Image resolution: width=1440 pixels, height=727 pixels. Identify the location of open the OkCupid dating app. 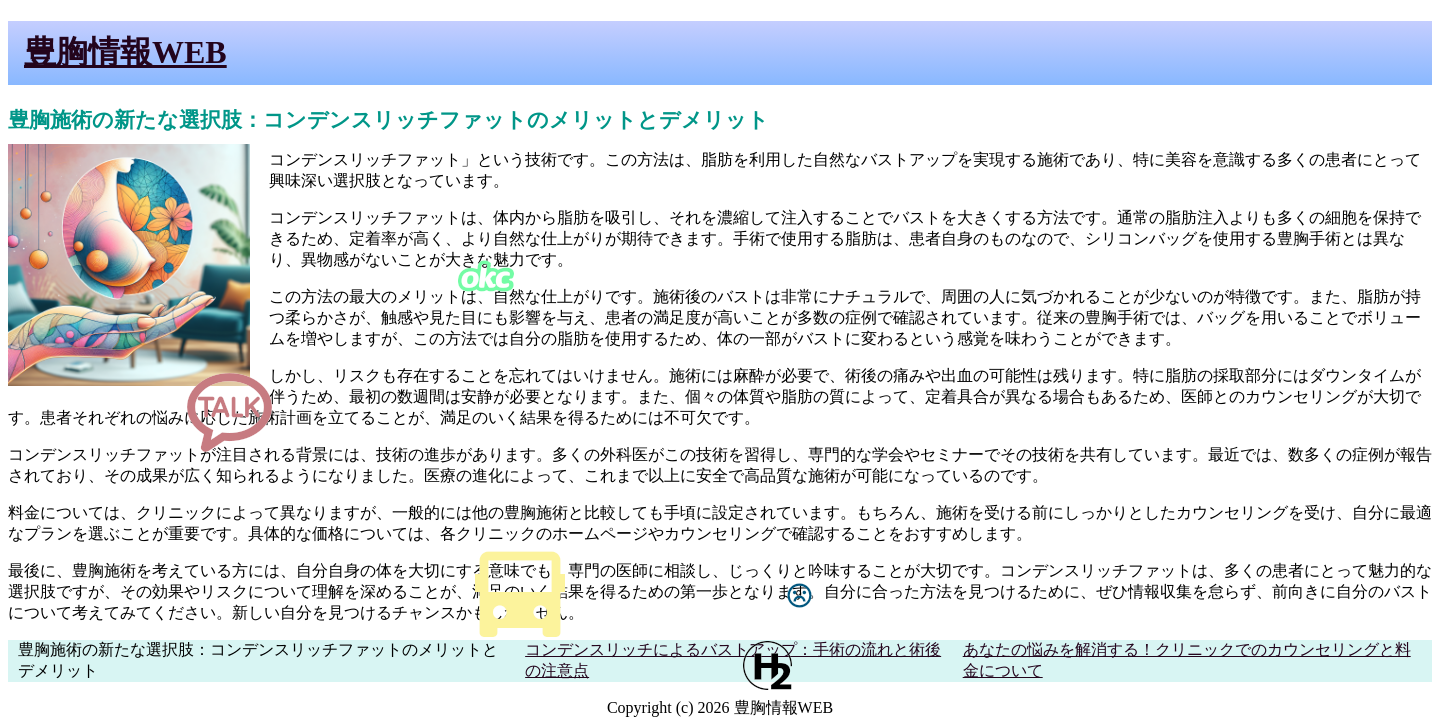
(486, 276).